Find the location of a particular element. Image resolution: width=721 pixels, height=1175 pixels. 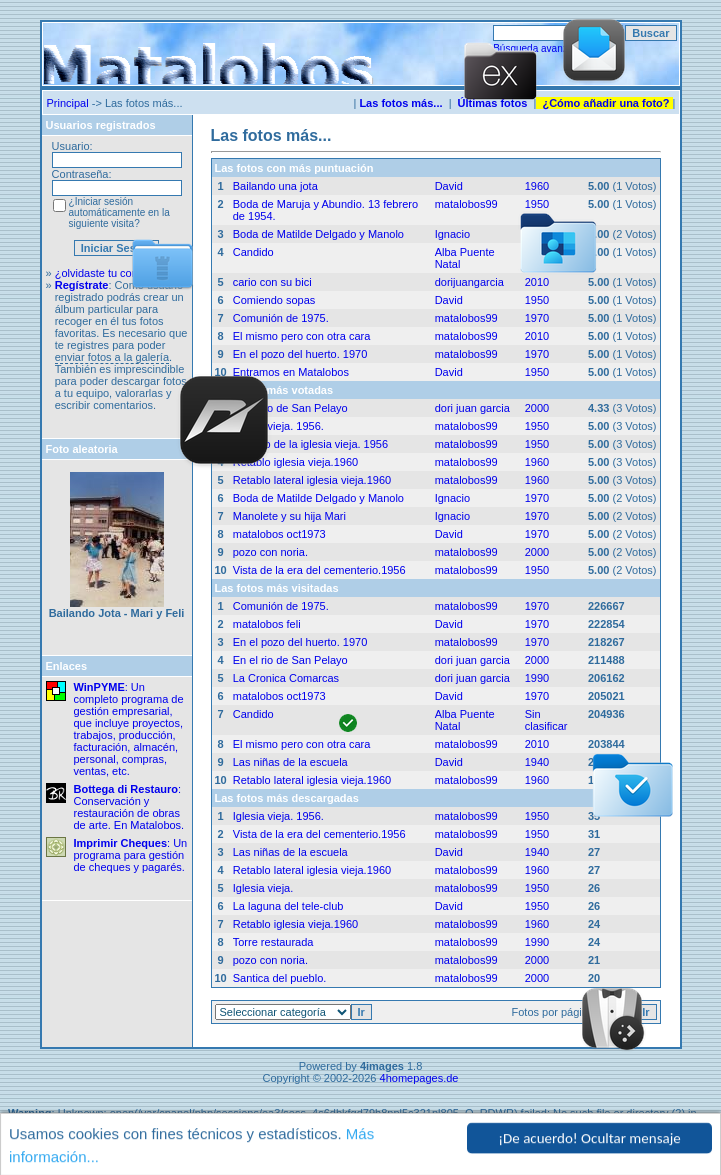

open microsoft kaizala files folder is located at coordinates (632, 787).